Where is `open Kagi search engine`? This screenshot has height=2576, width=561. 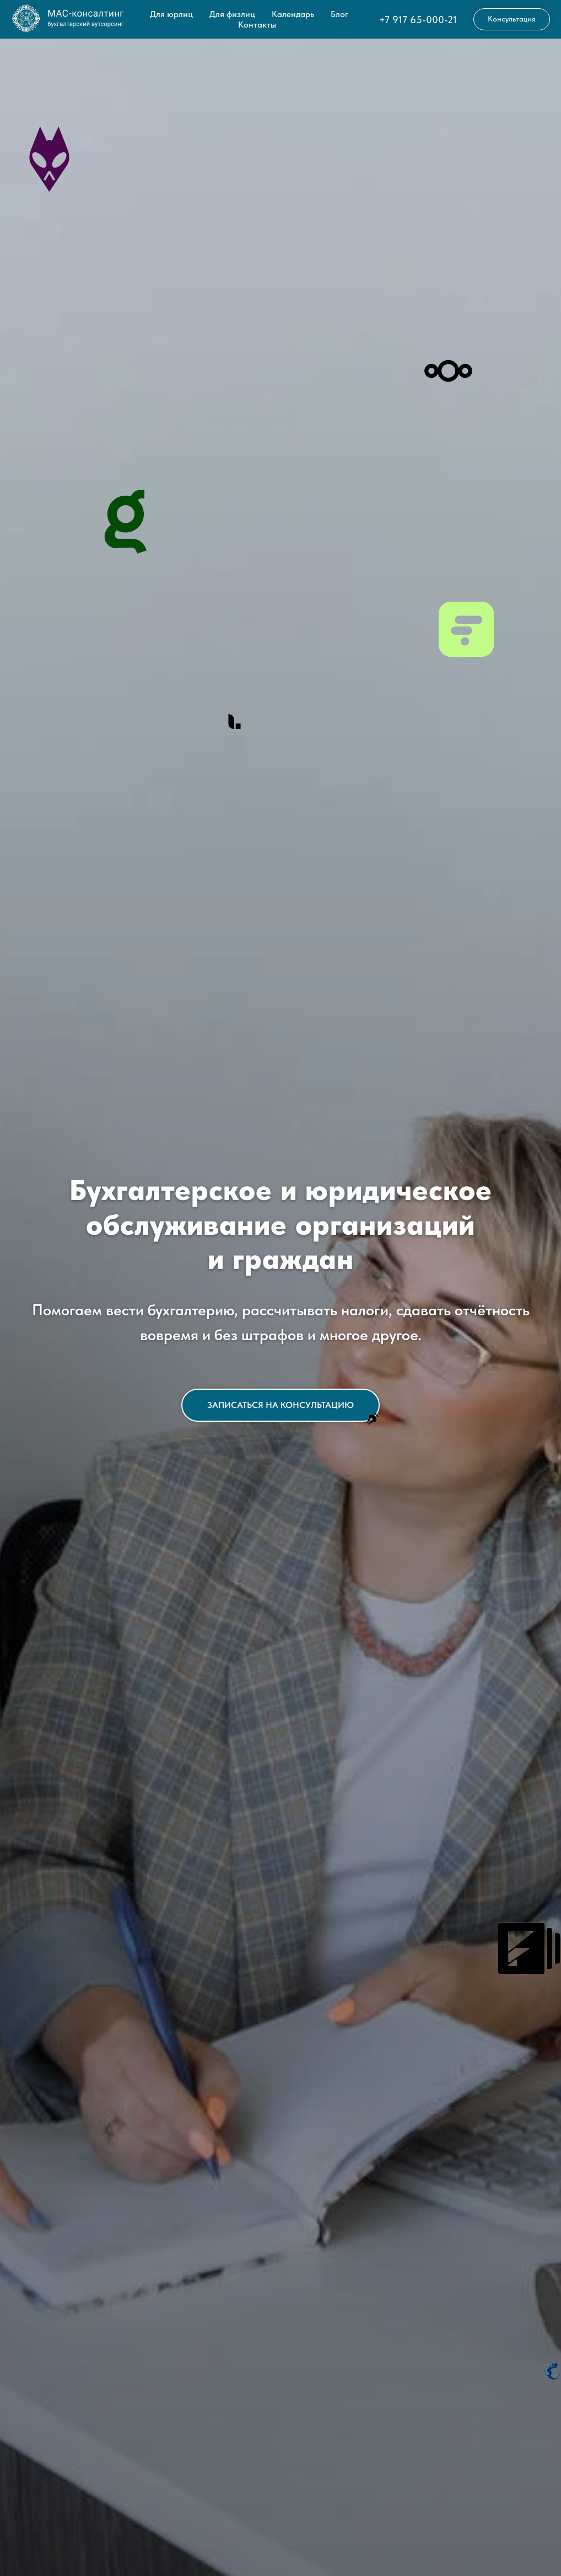 open Kagi search engine is located at coordinates (126, 522).